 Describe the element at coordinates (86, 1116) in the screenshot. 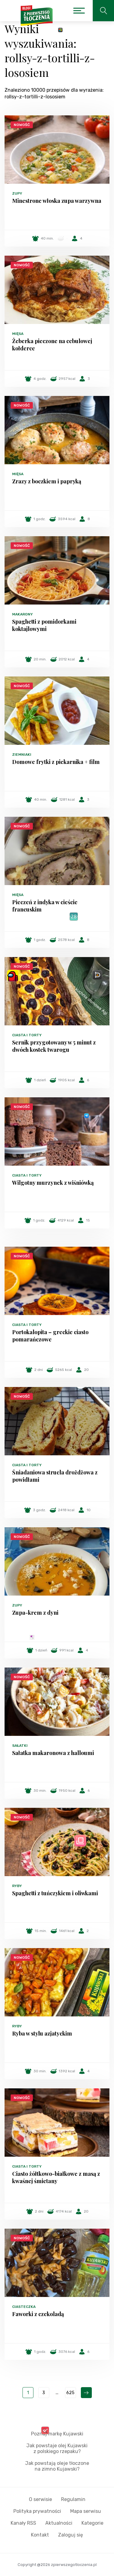

I see `open Telegram messaging app` at that location.